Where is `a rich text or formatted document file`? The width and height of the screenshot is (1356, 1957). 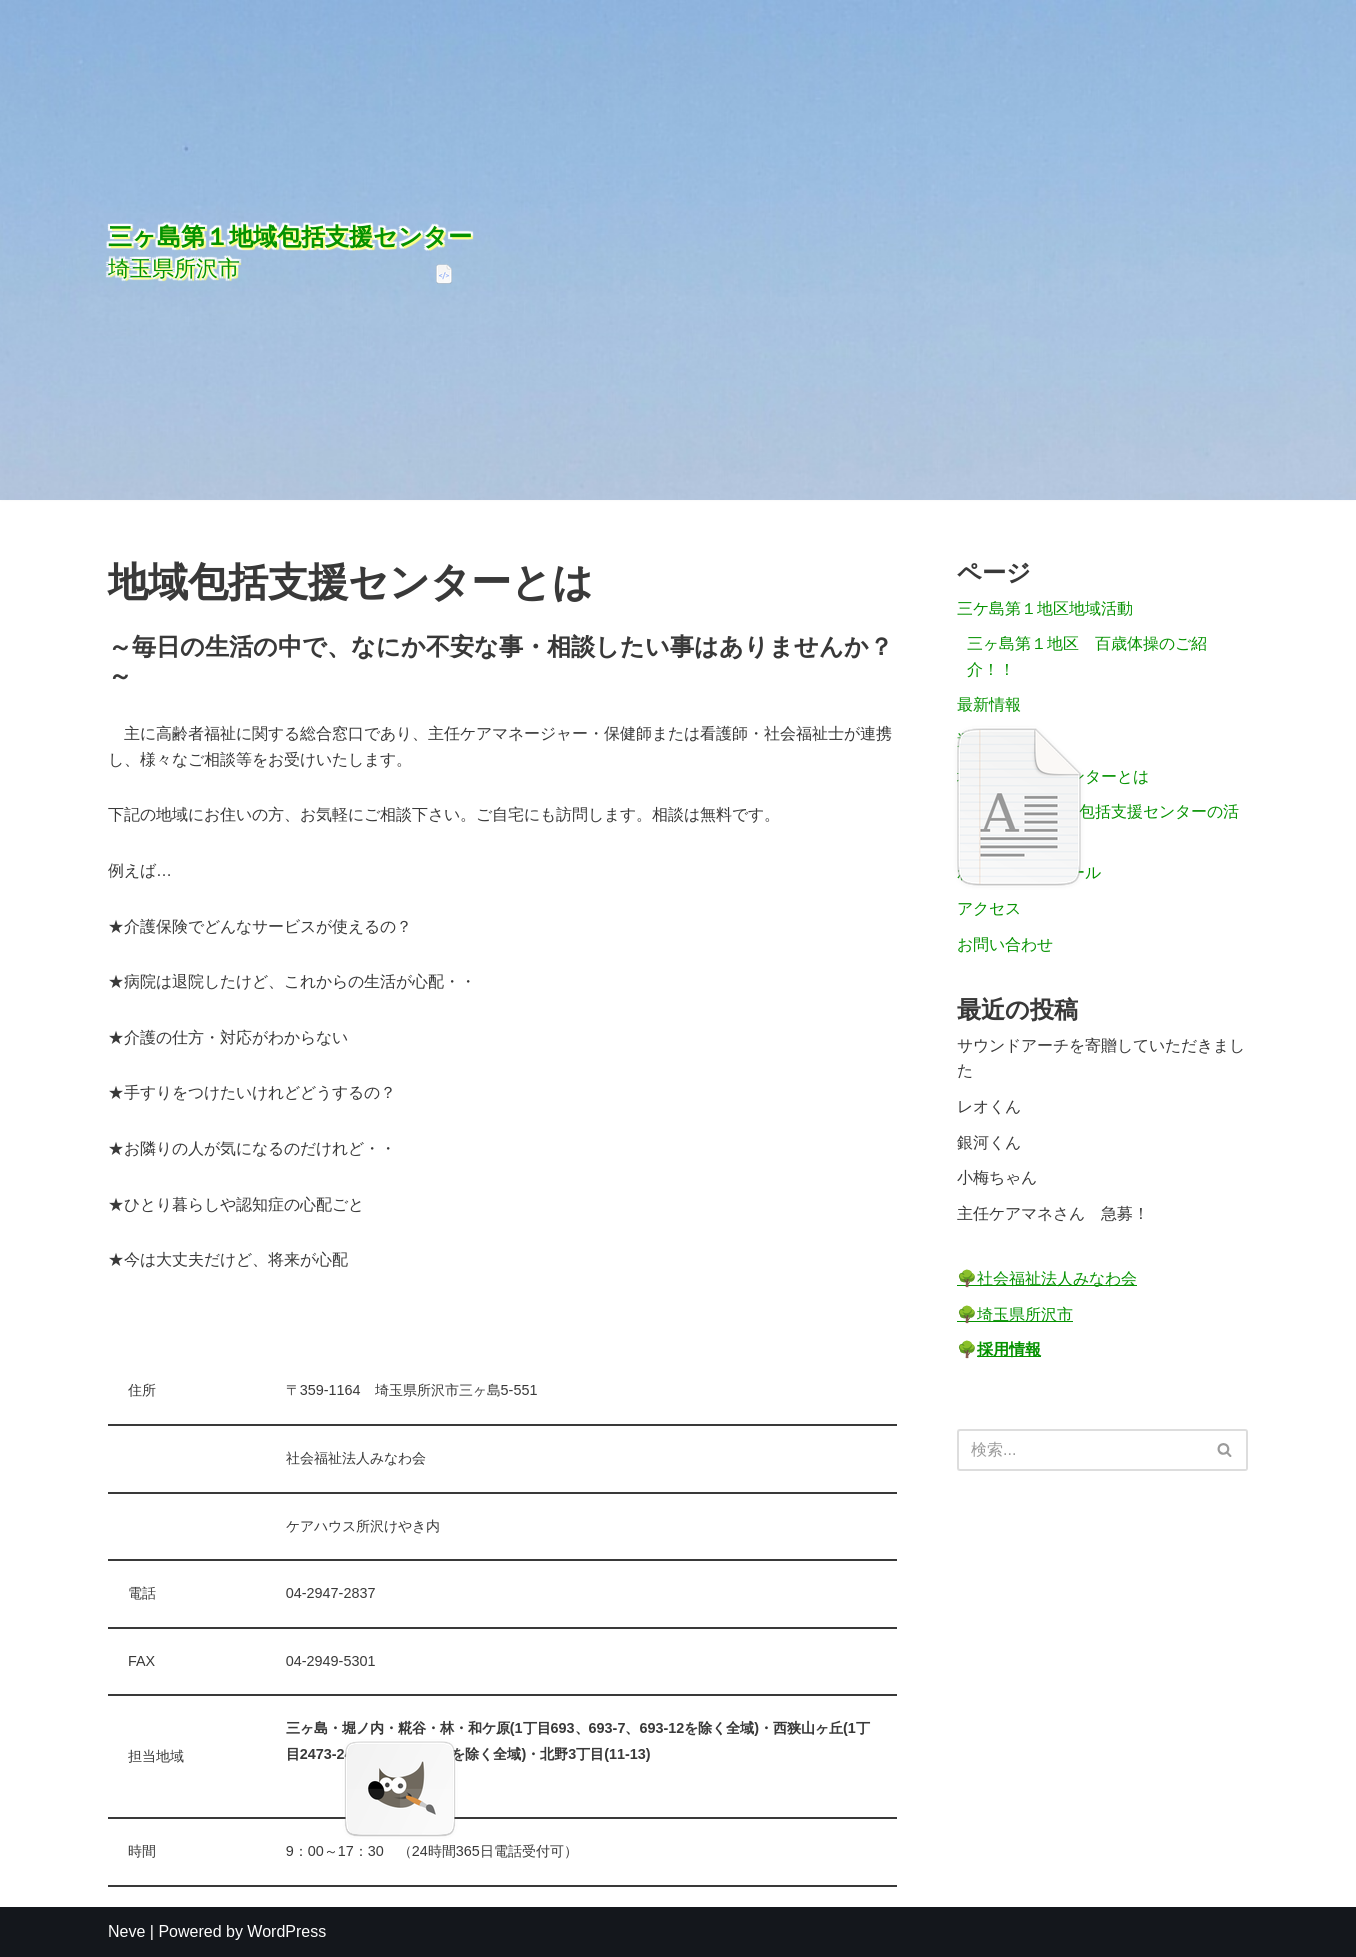
a rich text or formatted document file is located at coordinates (1019, 807).